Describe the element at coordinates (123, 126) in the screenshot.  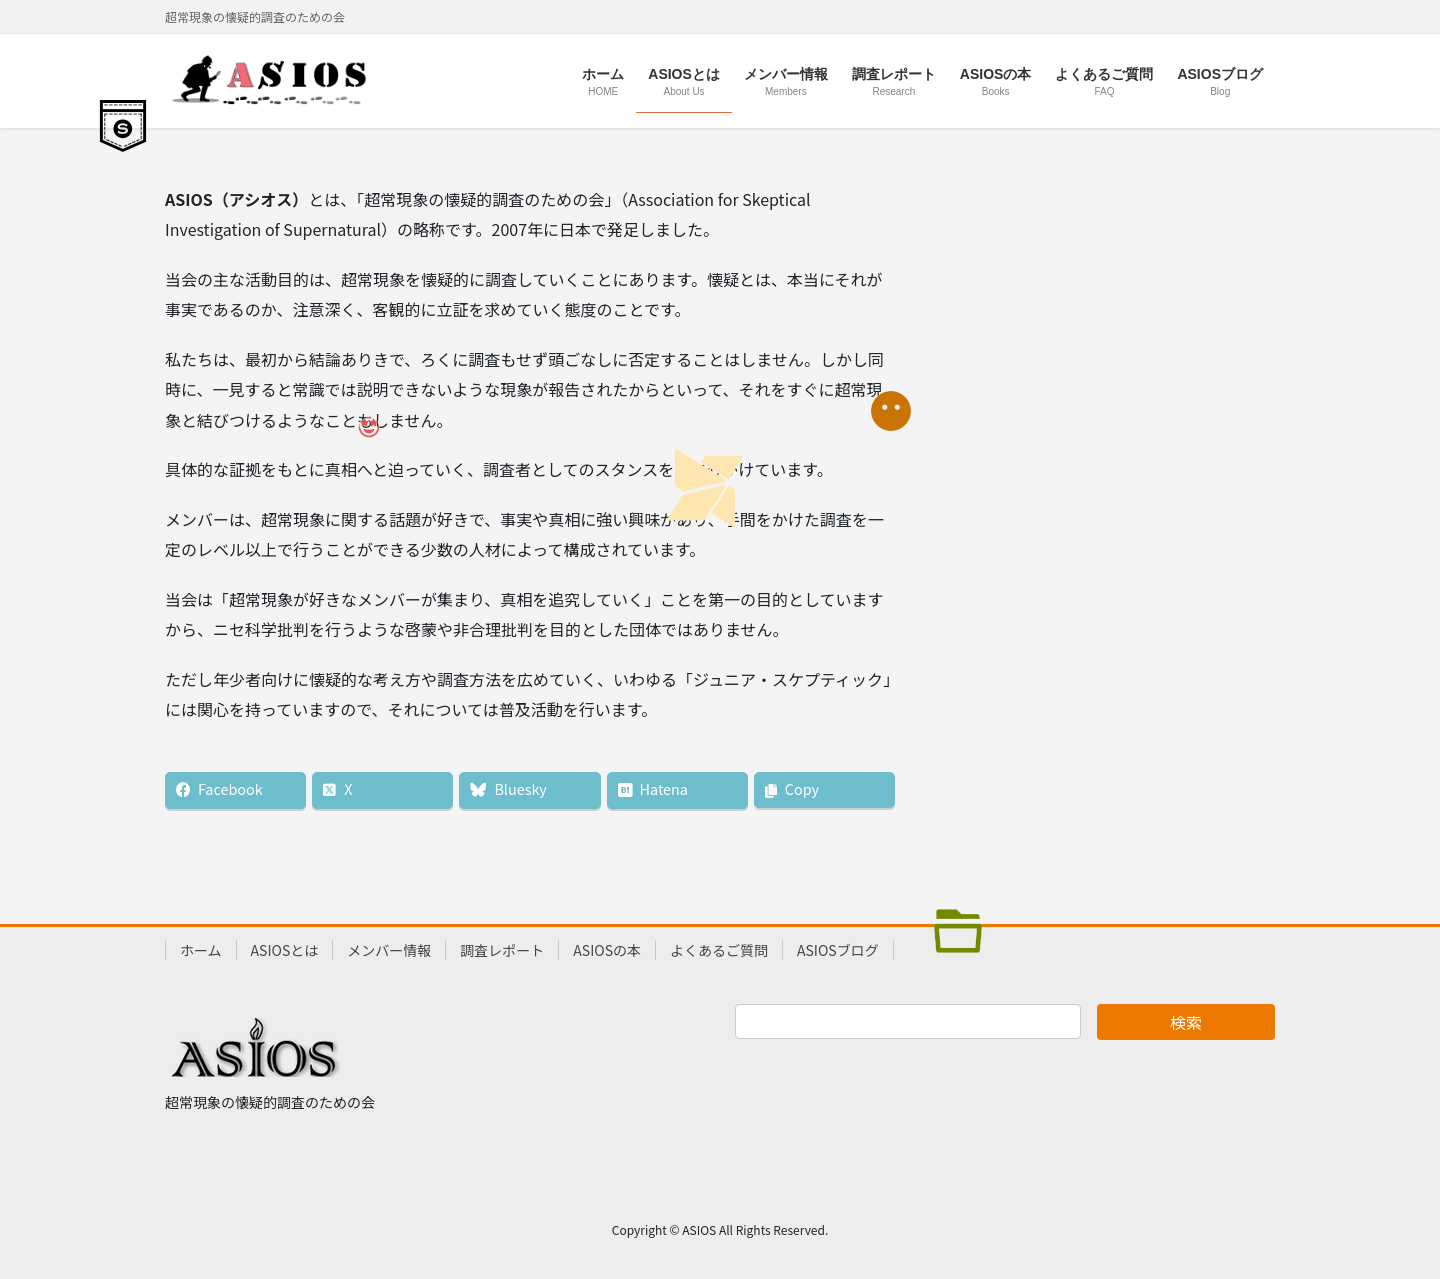
I see `shirtsinbulk brand logo` at that location.